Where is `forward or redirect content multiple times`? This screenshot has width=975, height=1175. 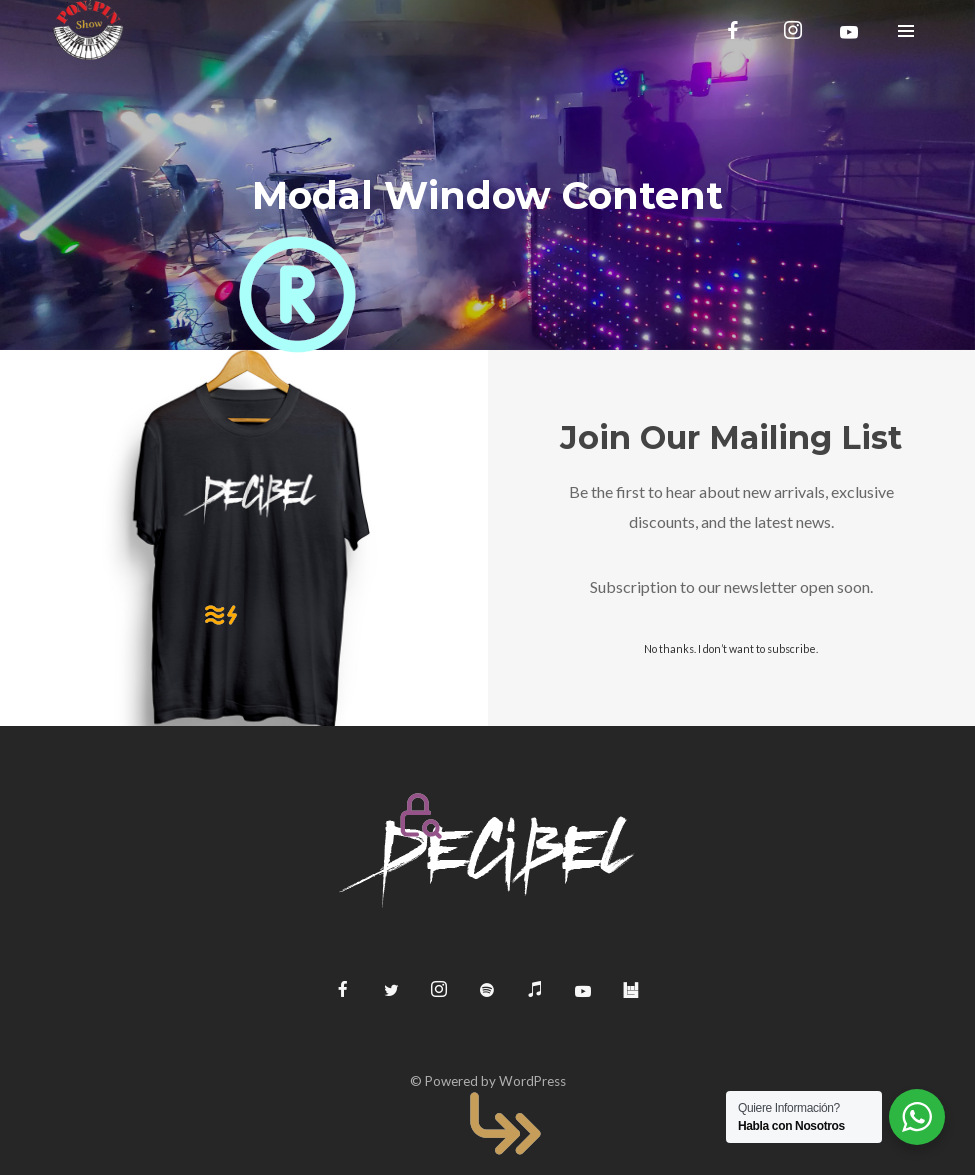 forward or redirect content multiple times is located at coordinates (507, 1125).